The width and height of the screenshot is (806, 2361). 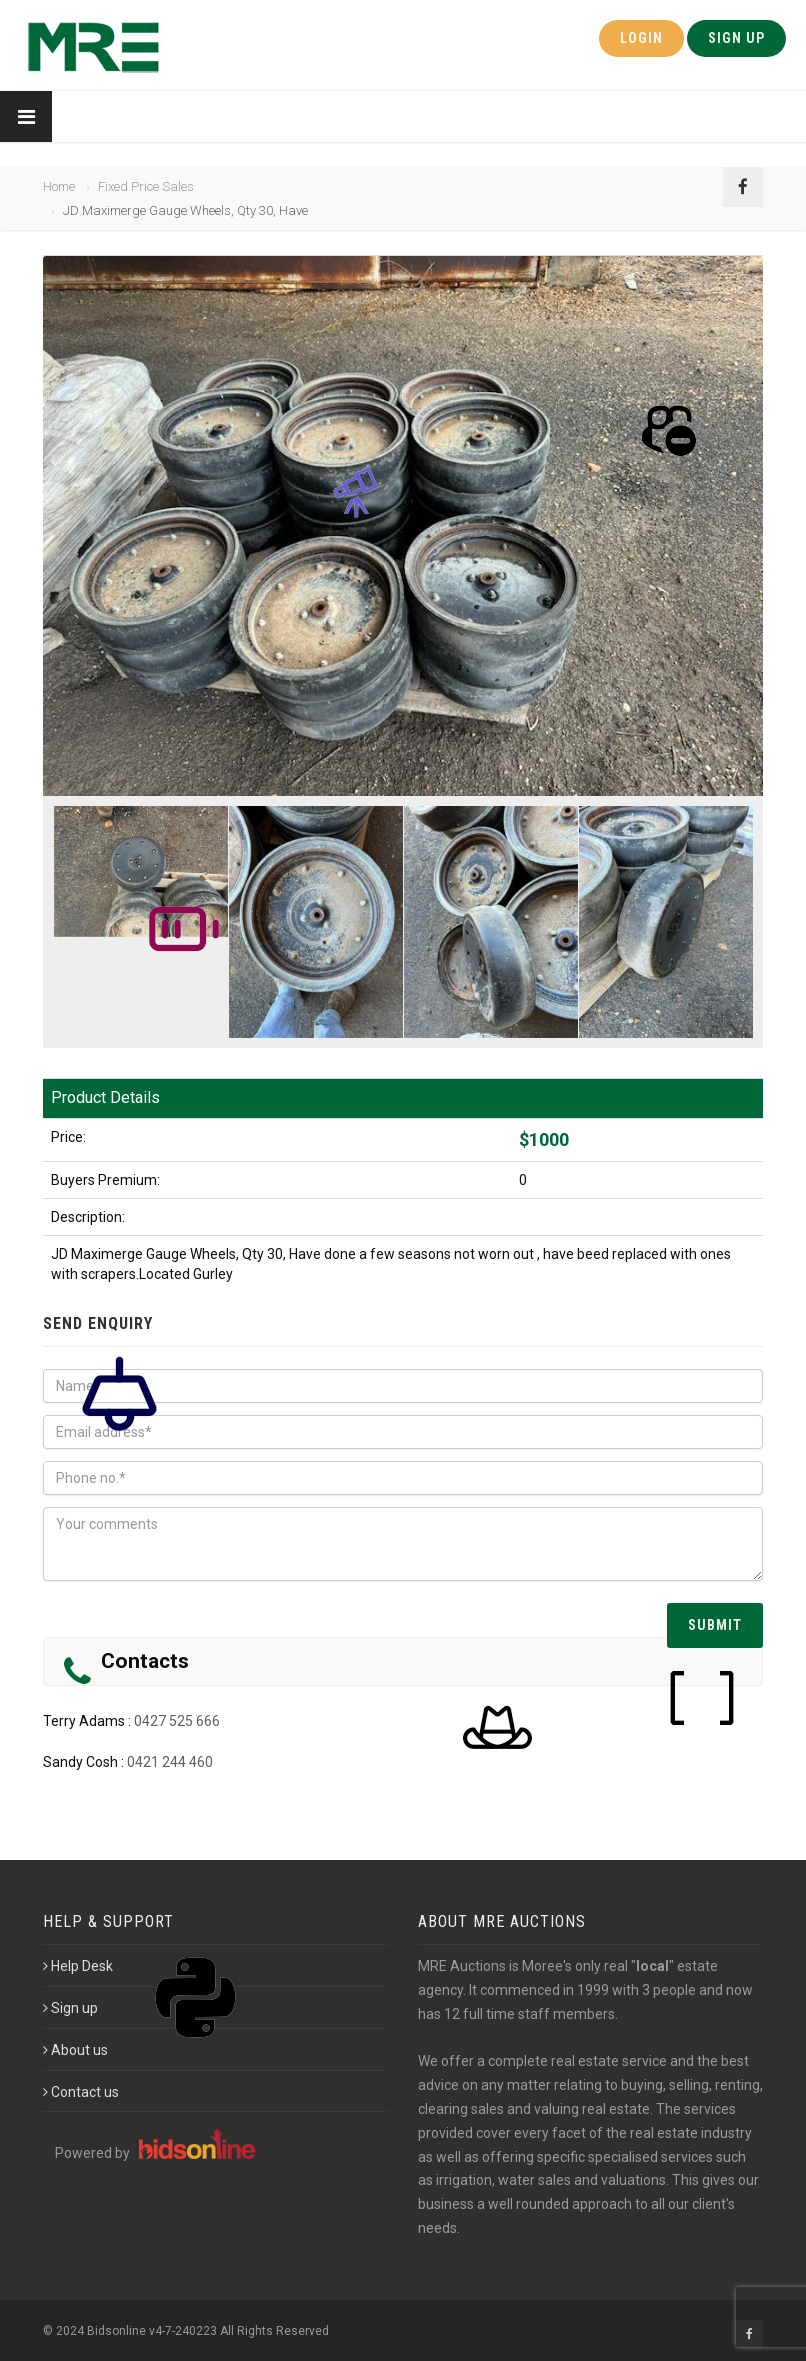 I want to click on indicates medium battery level, so click(x=184, y=929).